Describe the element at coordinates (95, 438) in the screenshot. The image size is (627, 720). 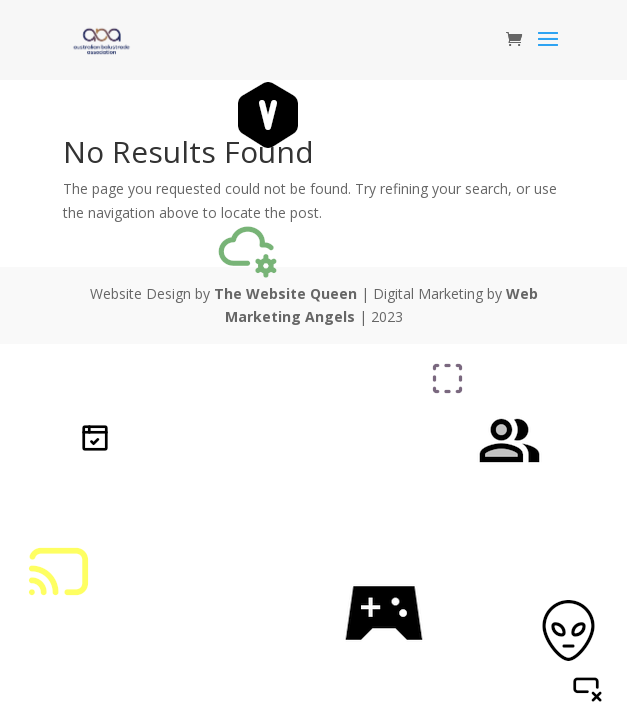
I see `browser verification complete` at that location.